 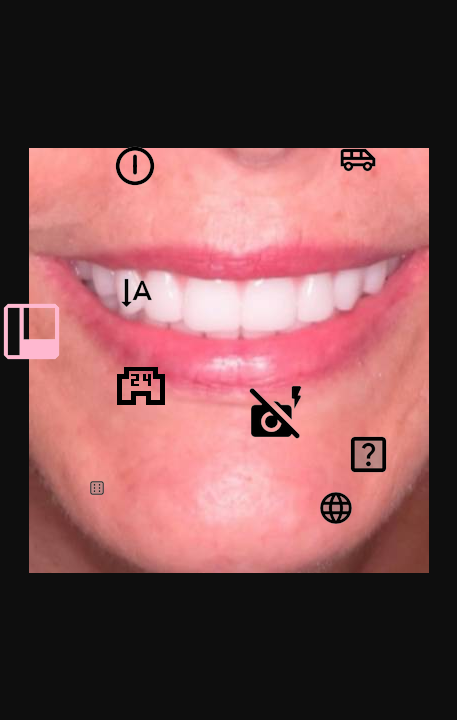 I want to click on access help center or support resources, so click(x=368, y=454).